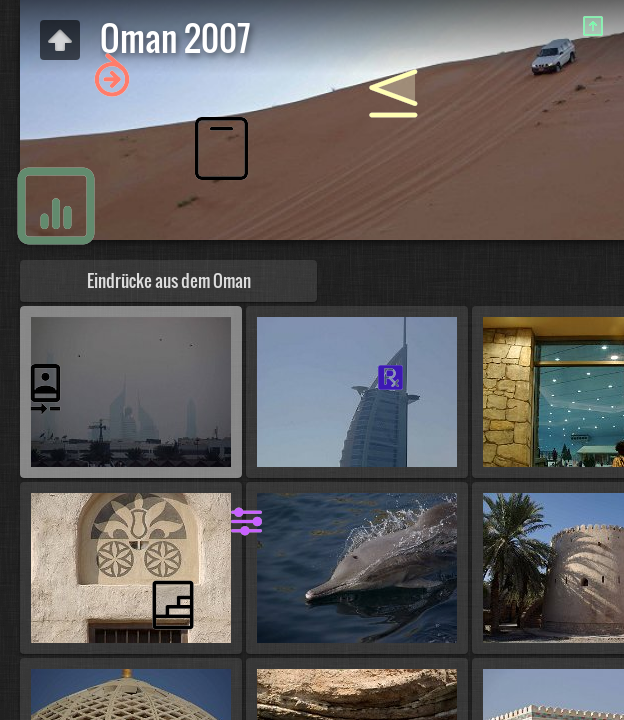  I want to click on navigate to Doctrine PHP library documentation, so click(112, 75).